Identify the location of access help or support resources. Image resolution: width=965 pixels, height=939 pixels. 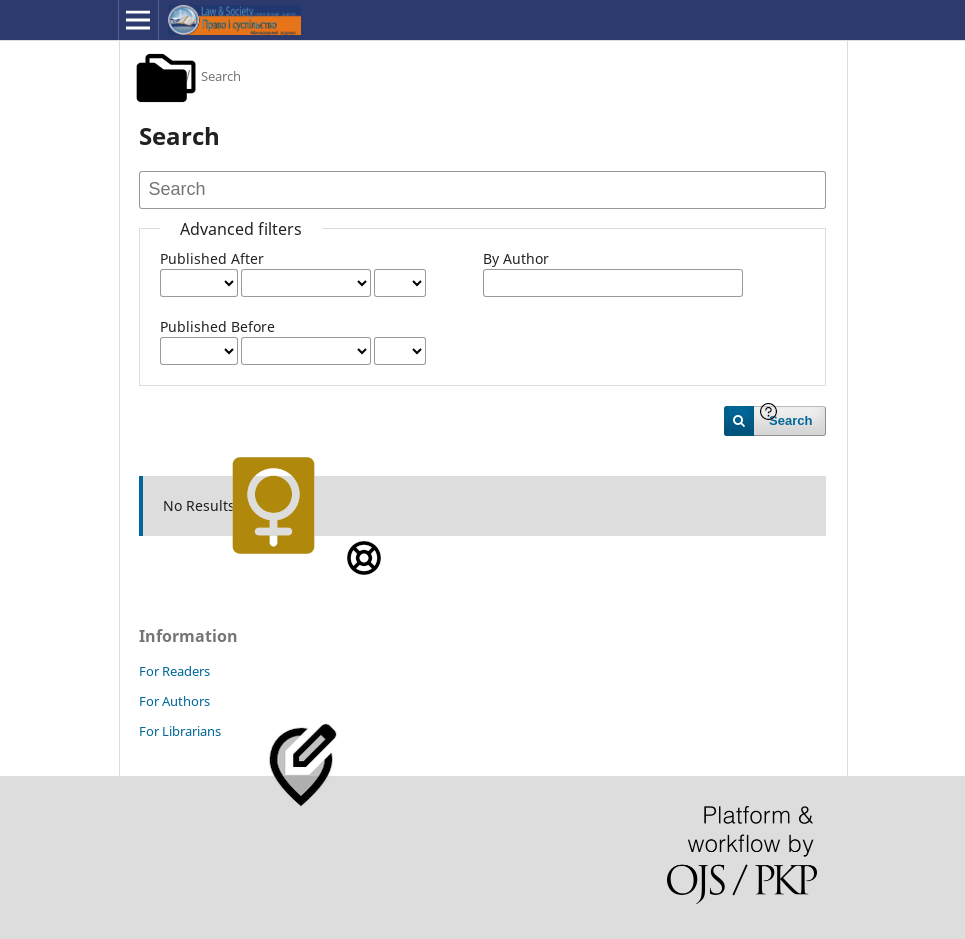
(364, 558).